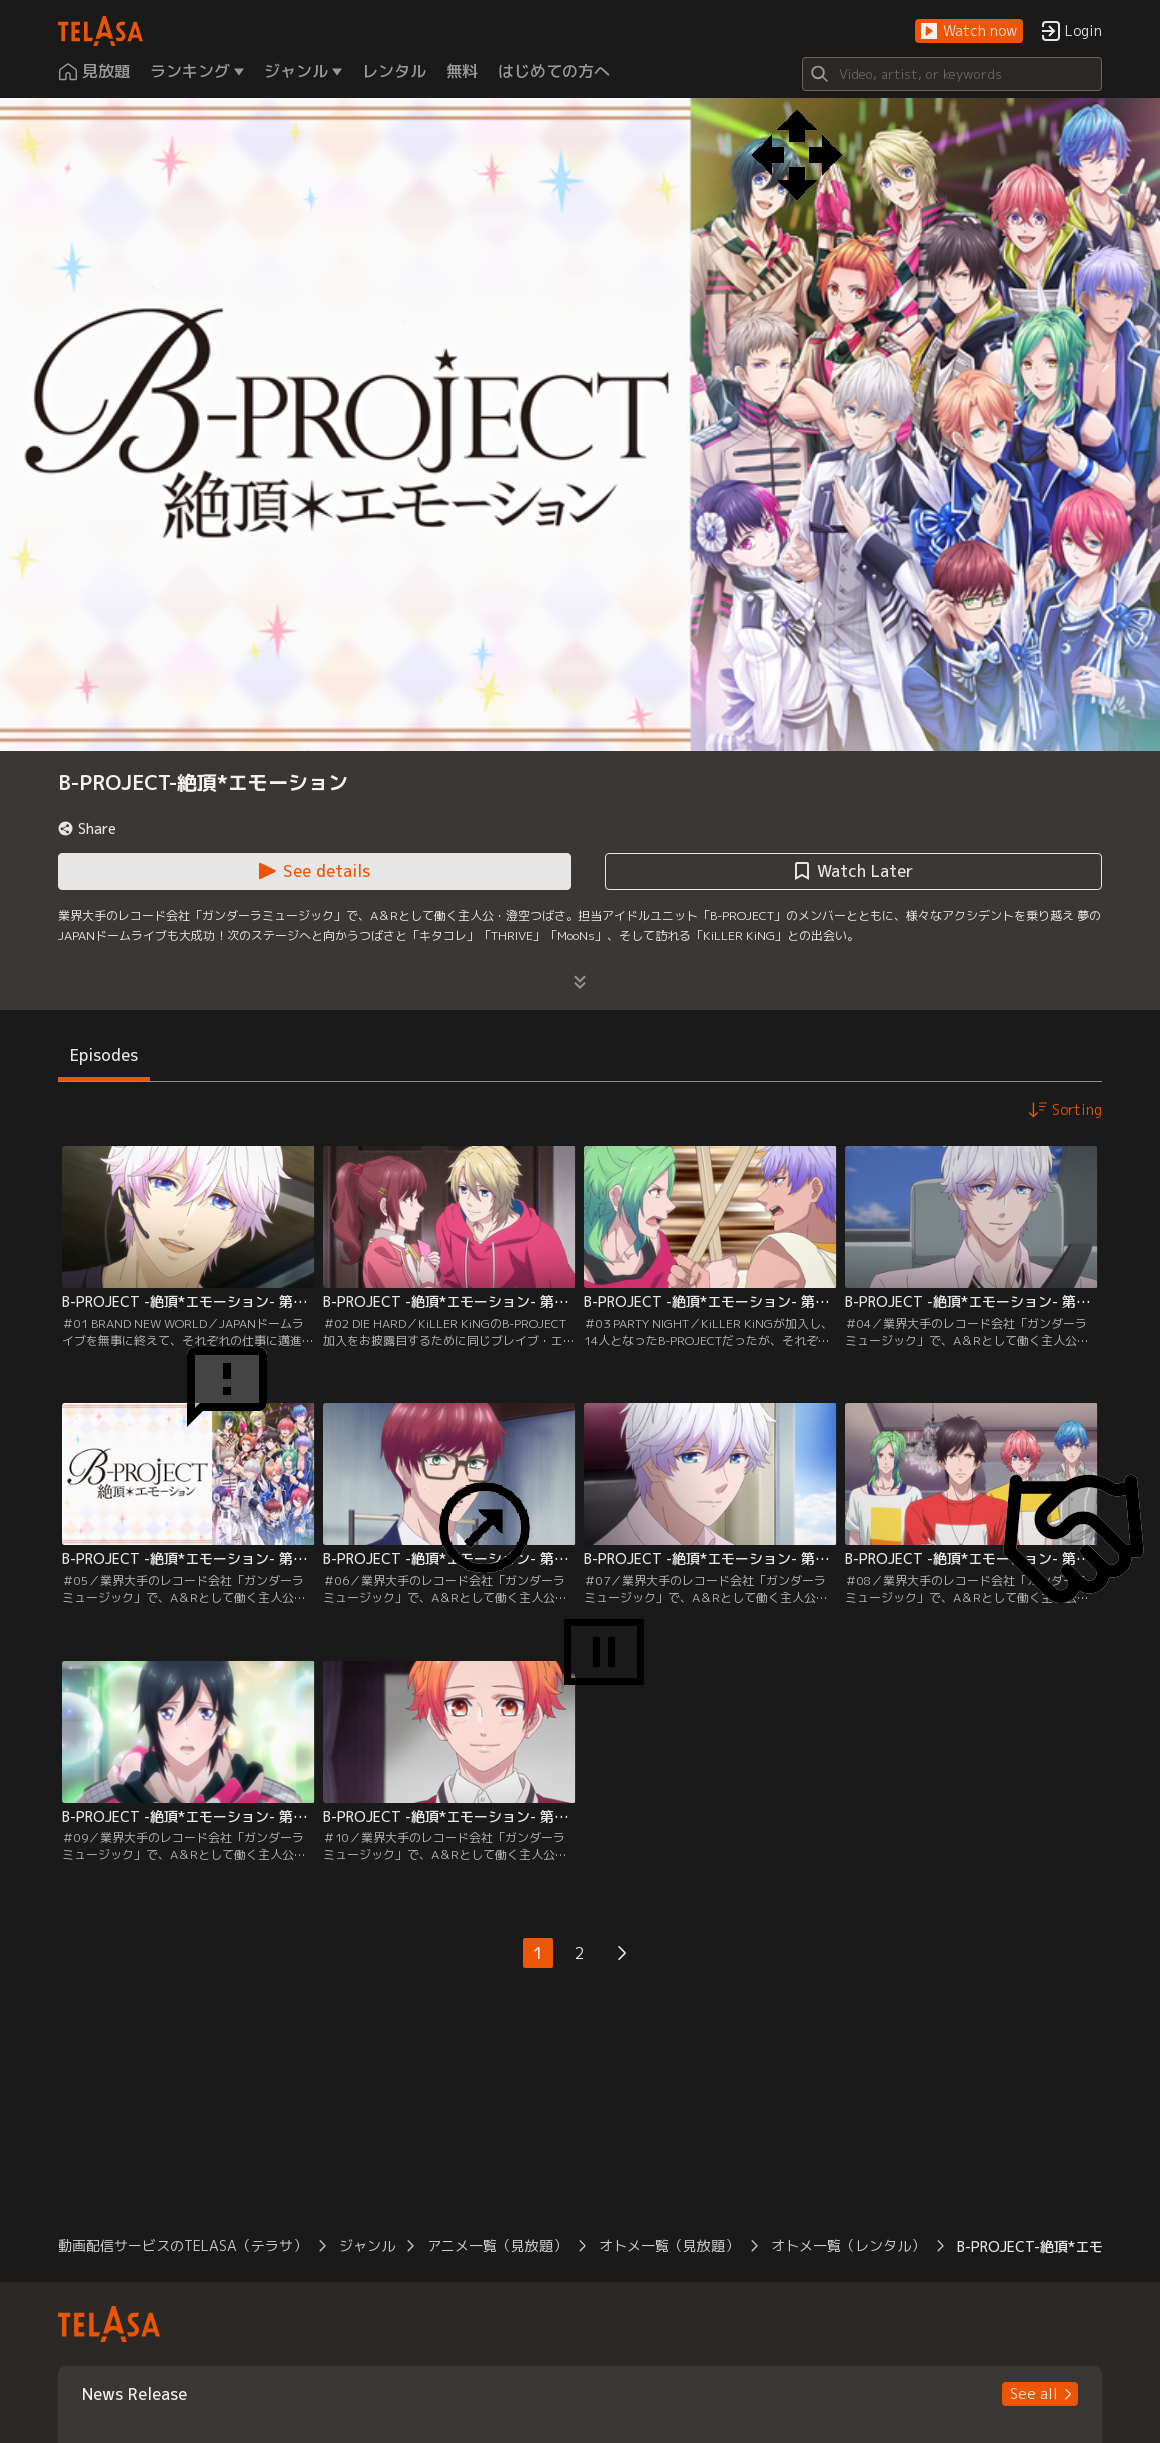 This screenshot has height=2443, width=1160. I want to click on open link in new window or external site, so click(484, 1527).